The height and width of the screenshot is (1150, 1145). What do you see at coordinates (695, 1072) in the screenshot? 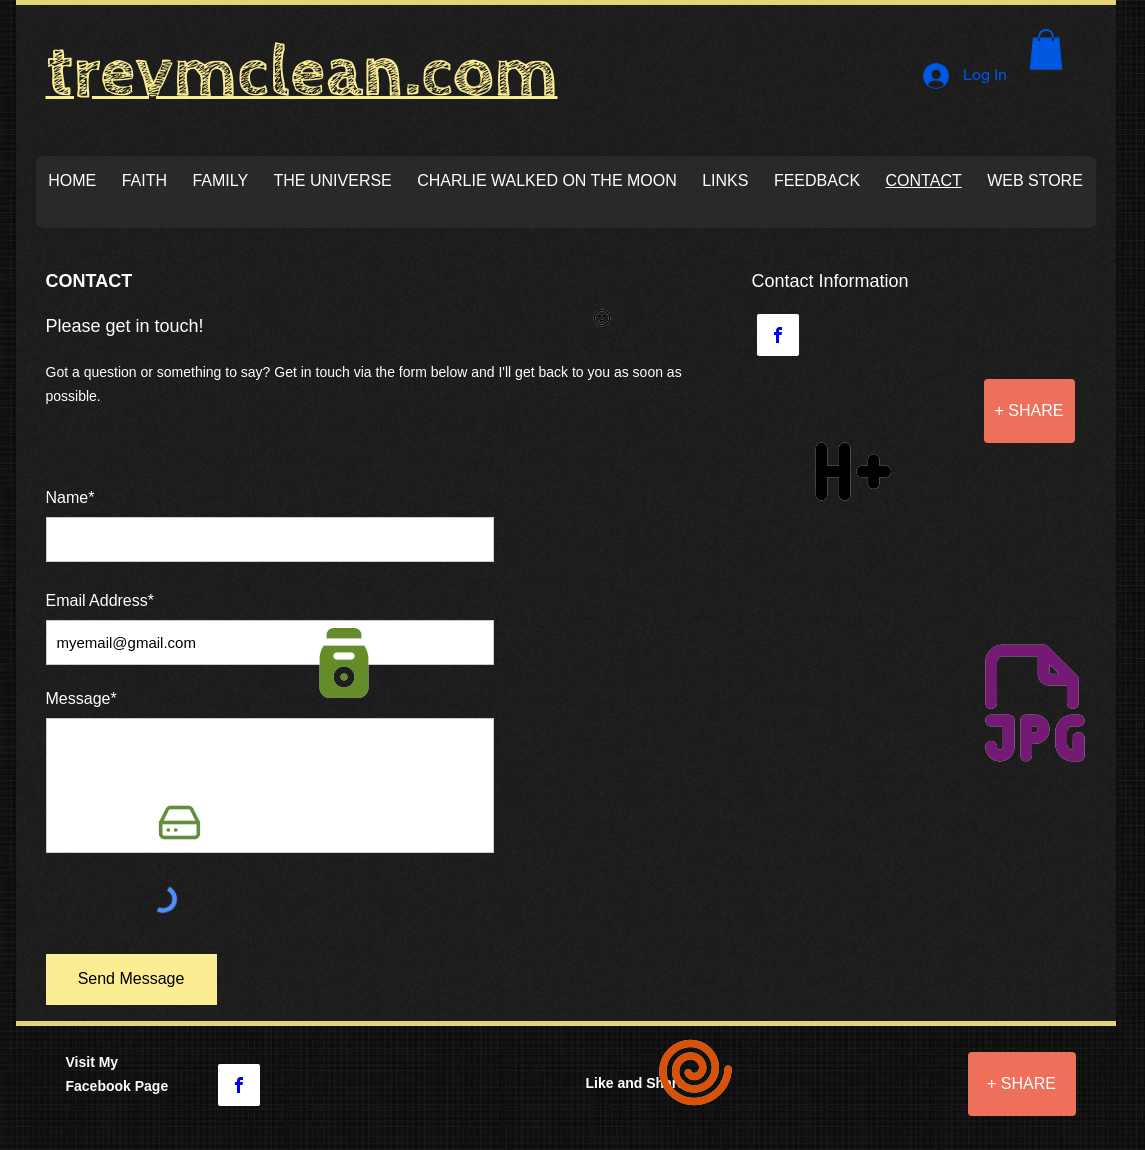
I see `indicates loading or processing in progress` at bounding box center [695, 1072].